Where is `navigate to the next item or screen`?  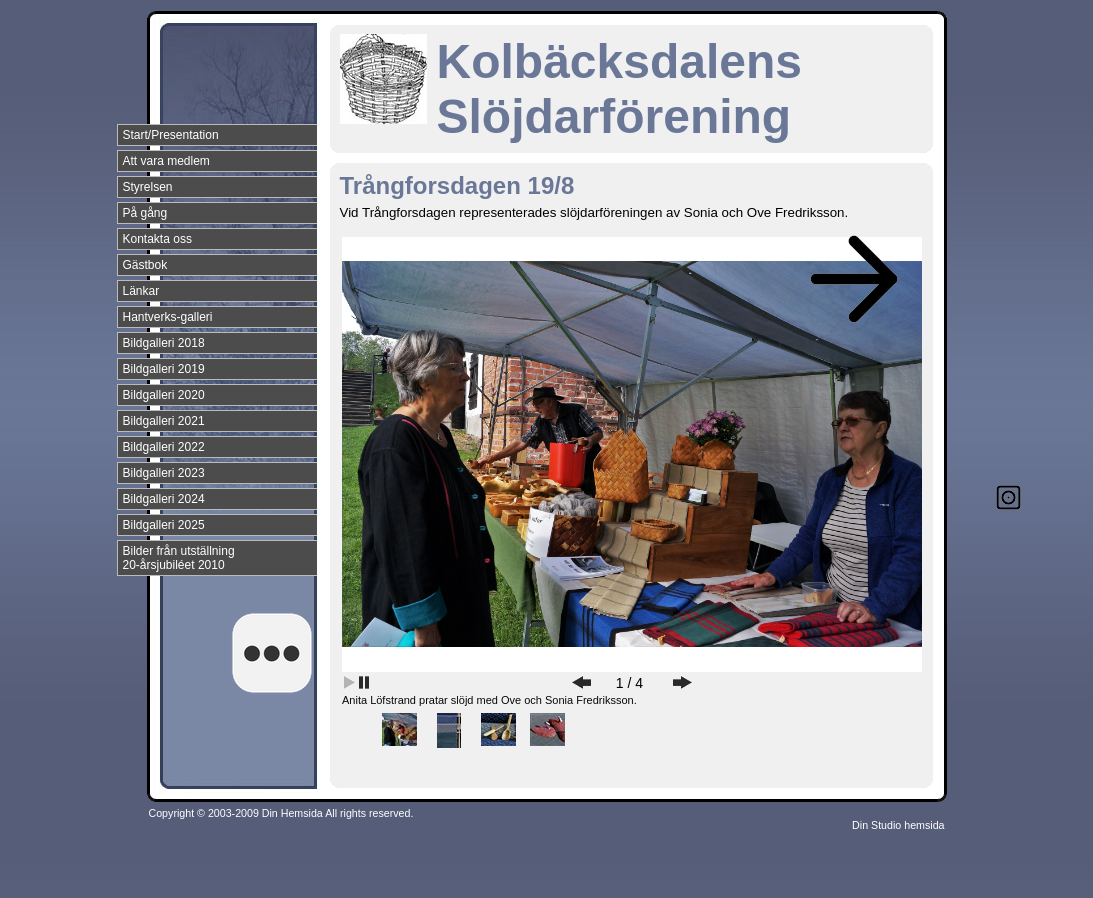
navigate to the next item or screen is located at coordinates (854, 279).